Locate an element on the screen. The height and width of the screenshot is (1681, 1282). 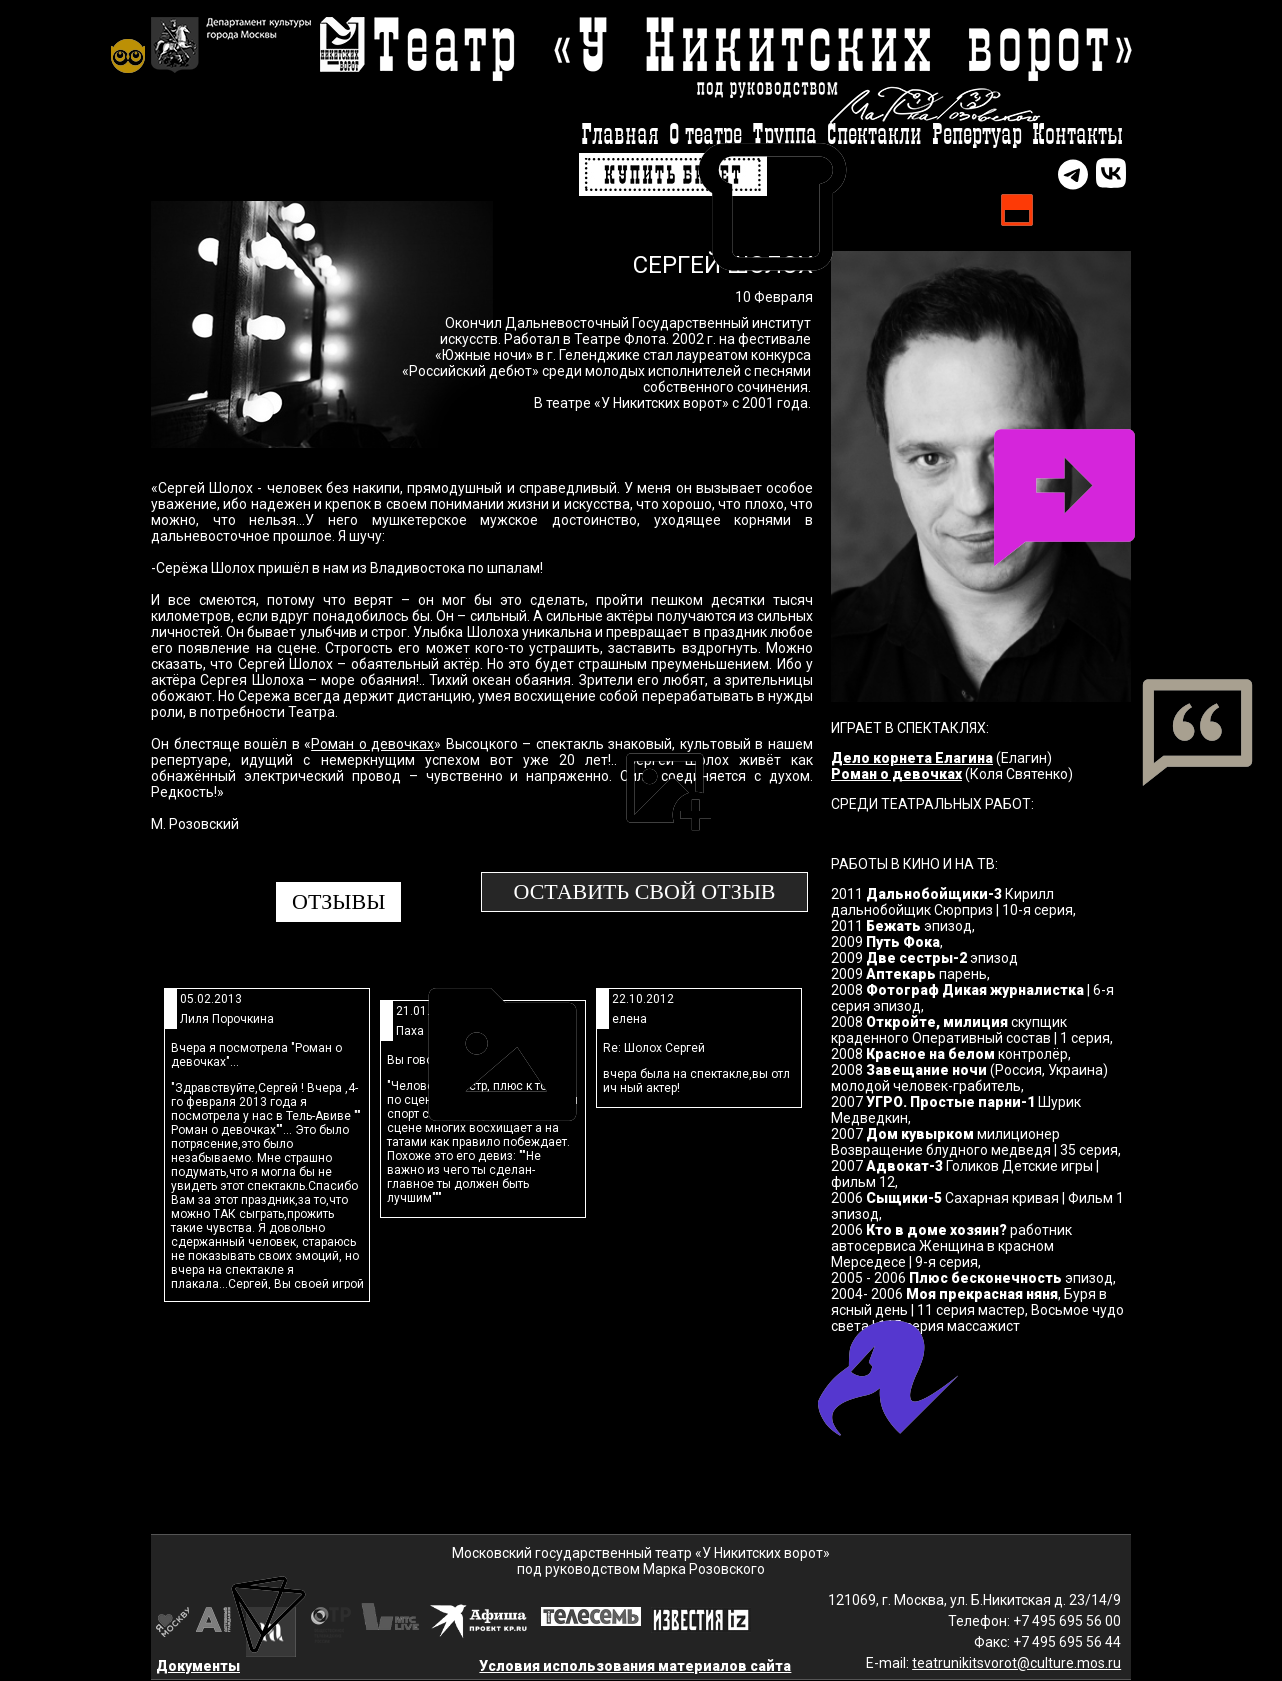
open photo gallery folder is located at coordinates (502, 1054).